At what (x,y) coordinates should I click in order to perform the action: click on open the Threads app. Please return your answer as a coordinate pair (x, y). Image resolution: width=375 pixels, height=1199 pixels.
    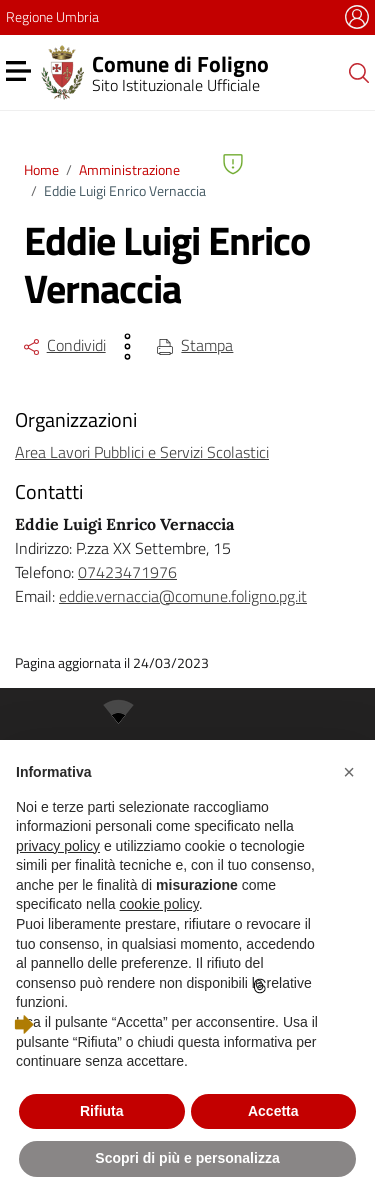
    Looking at the image, I should click on (260, 986).